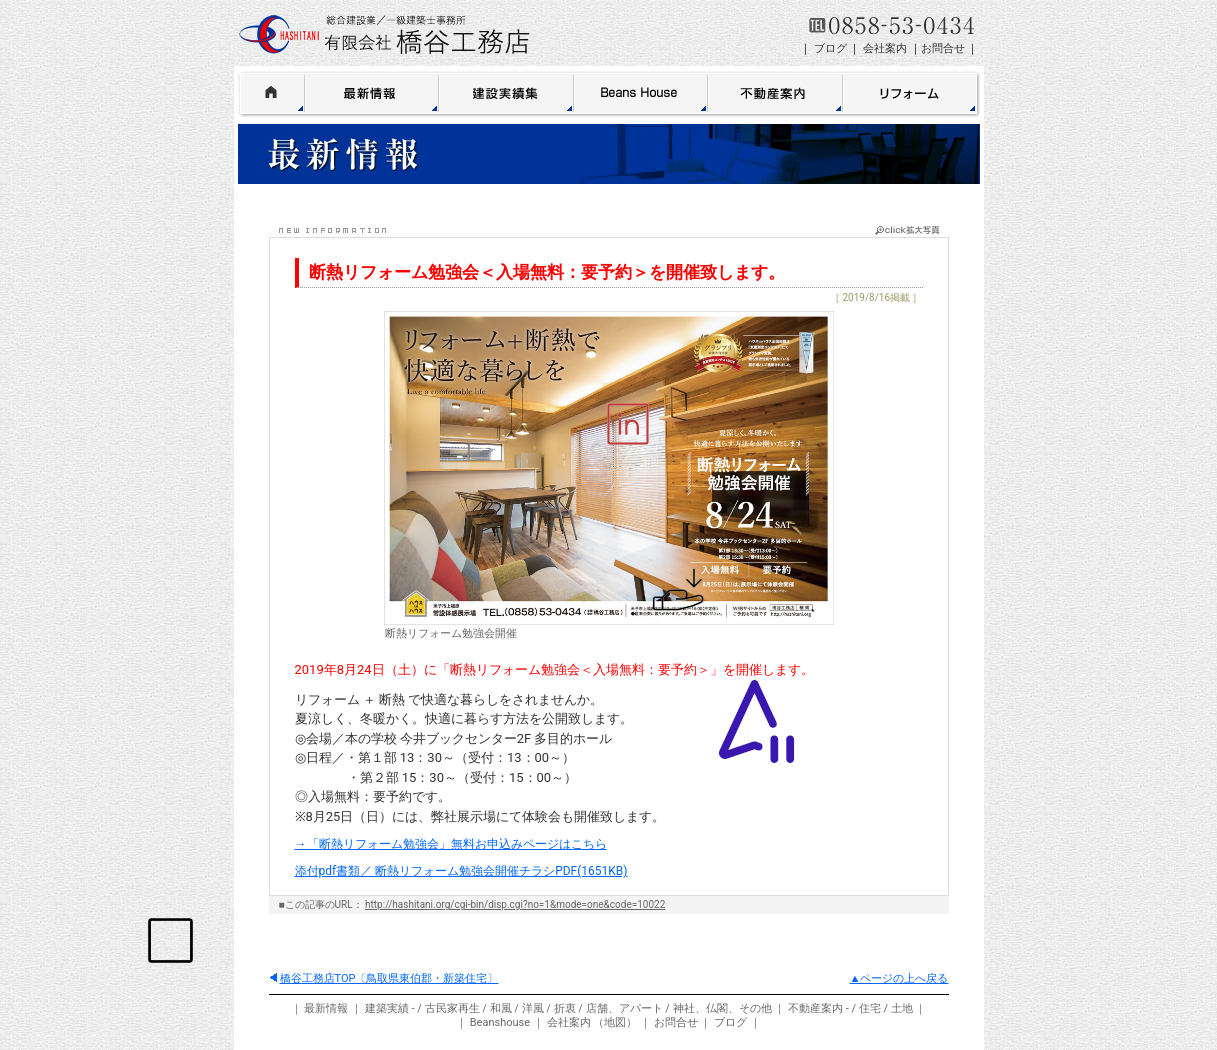 Image resolution: width=1217 pixels, height=1050 pixels. I want to click on stop media playback, so click(170, 940).